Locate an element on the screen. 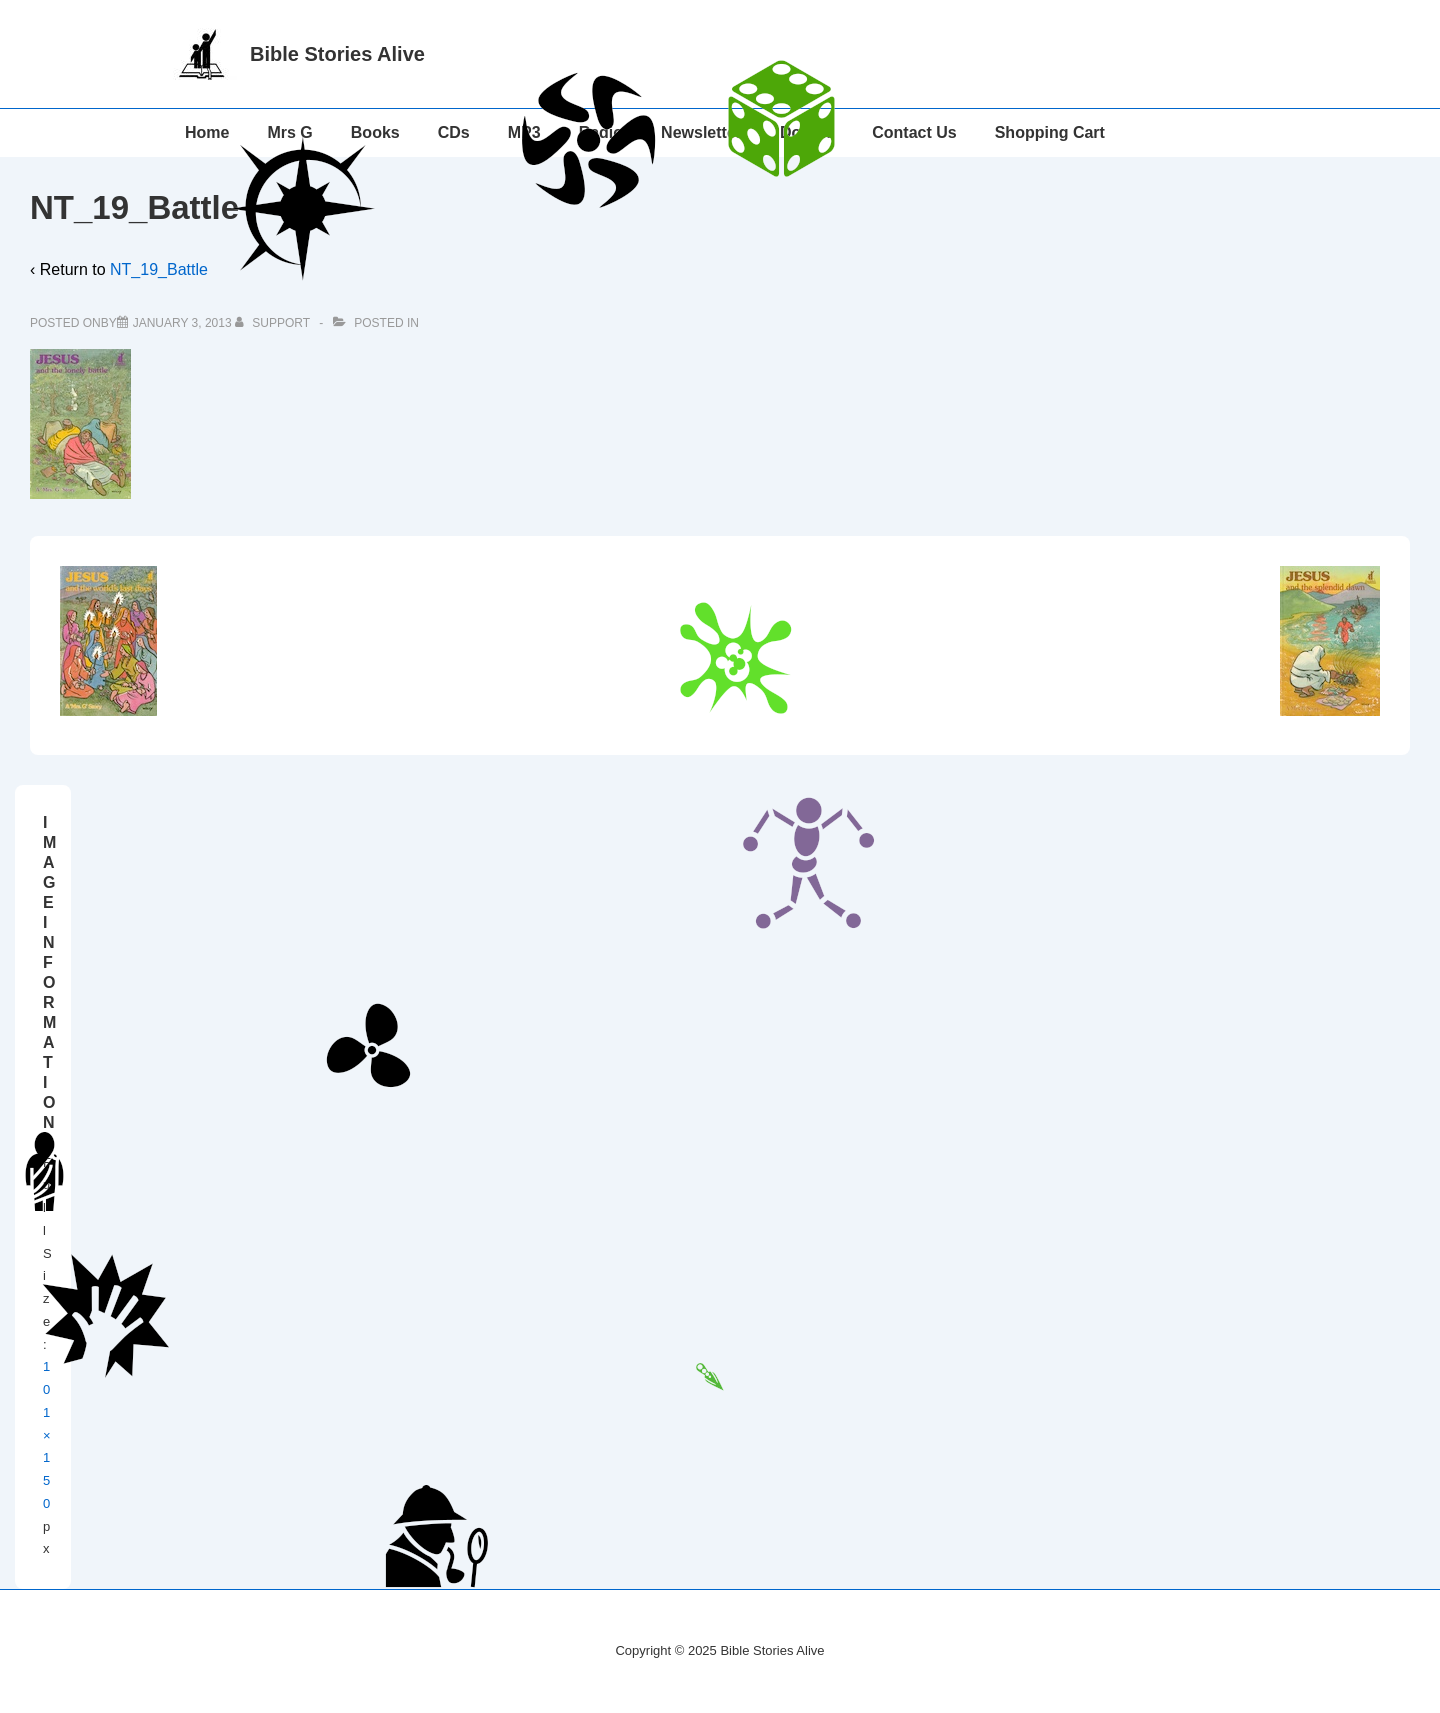 The image size is (1440, 1713). indicates a spinning or rotating action is located at coordinates (589, 139).